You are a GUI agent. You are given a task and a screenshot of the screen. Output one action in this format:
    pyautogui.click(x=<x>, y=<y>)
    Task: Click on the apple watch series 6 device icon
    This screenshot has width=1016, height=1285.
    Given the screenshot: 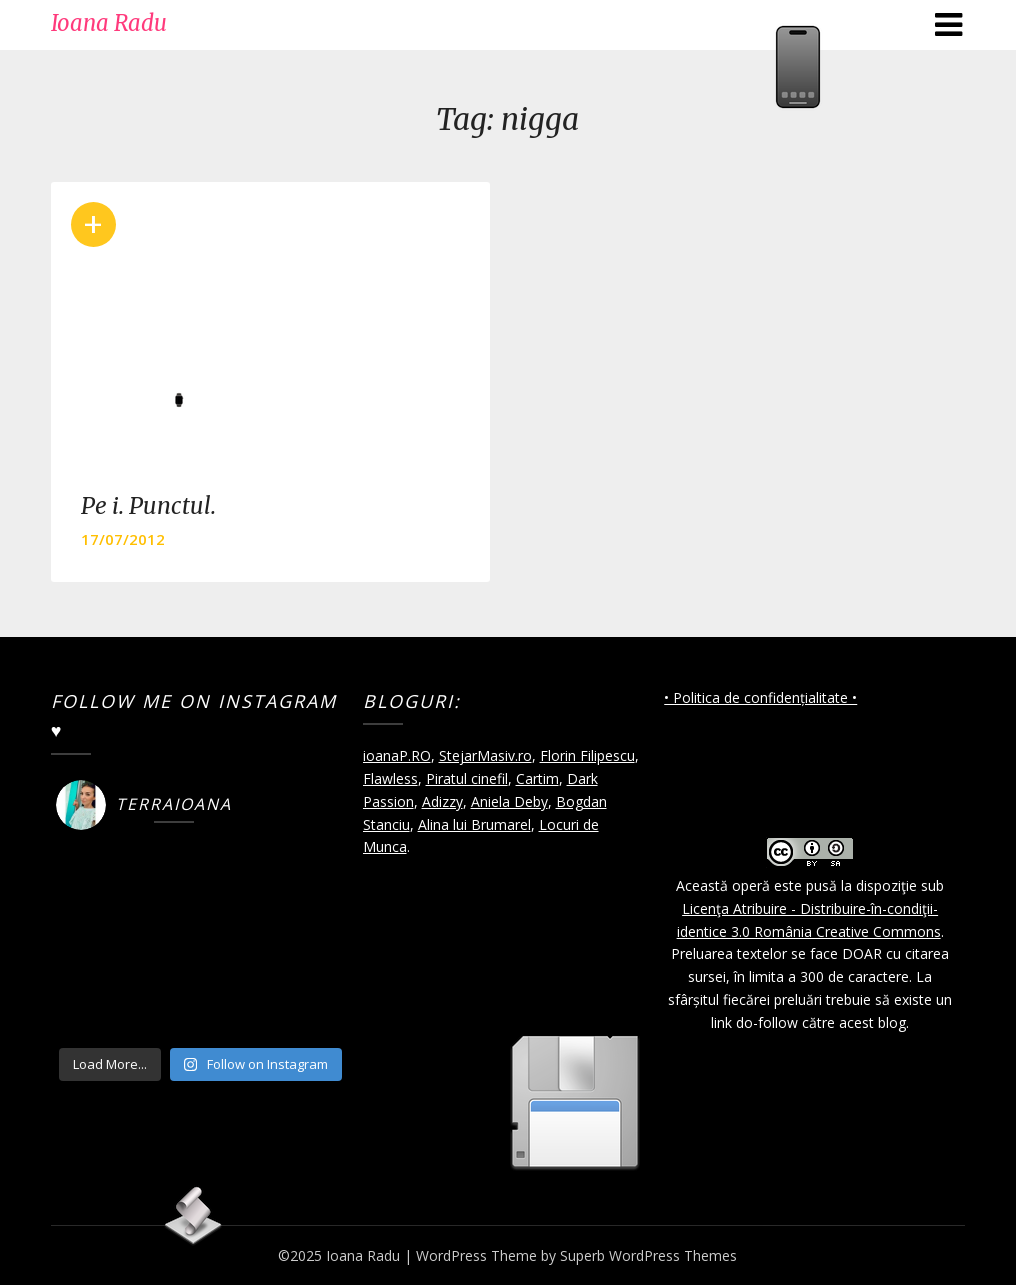 What is the action you would take?
    pyautogui.click(x=179, y=400)
    